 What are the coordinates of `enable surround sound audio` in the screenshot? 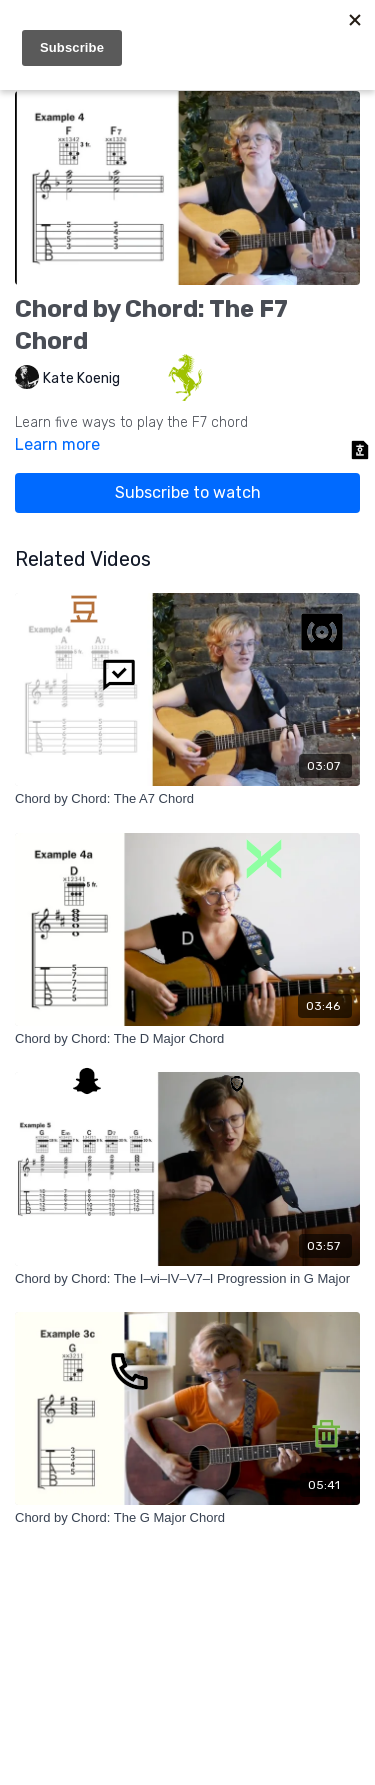 It's located at (322, 632).